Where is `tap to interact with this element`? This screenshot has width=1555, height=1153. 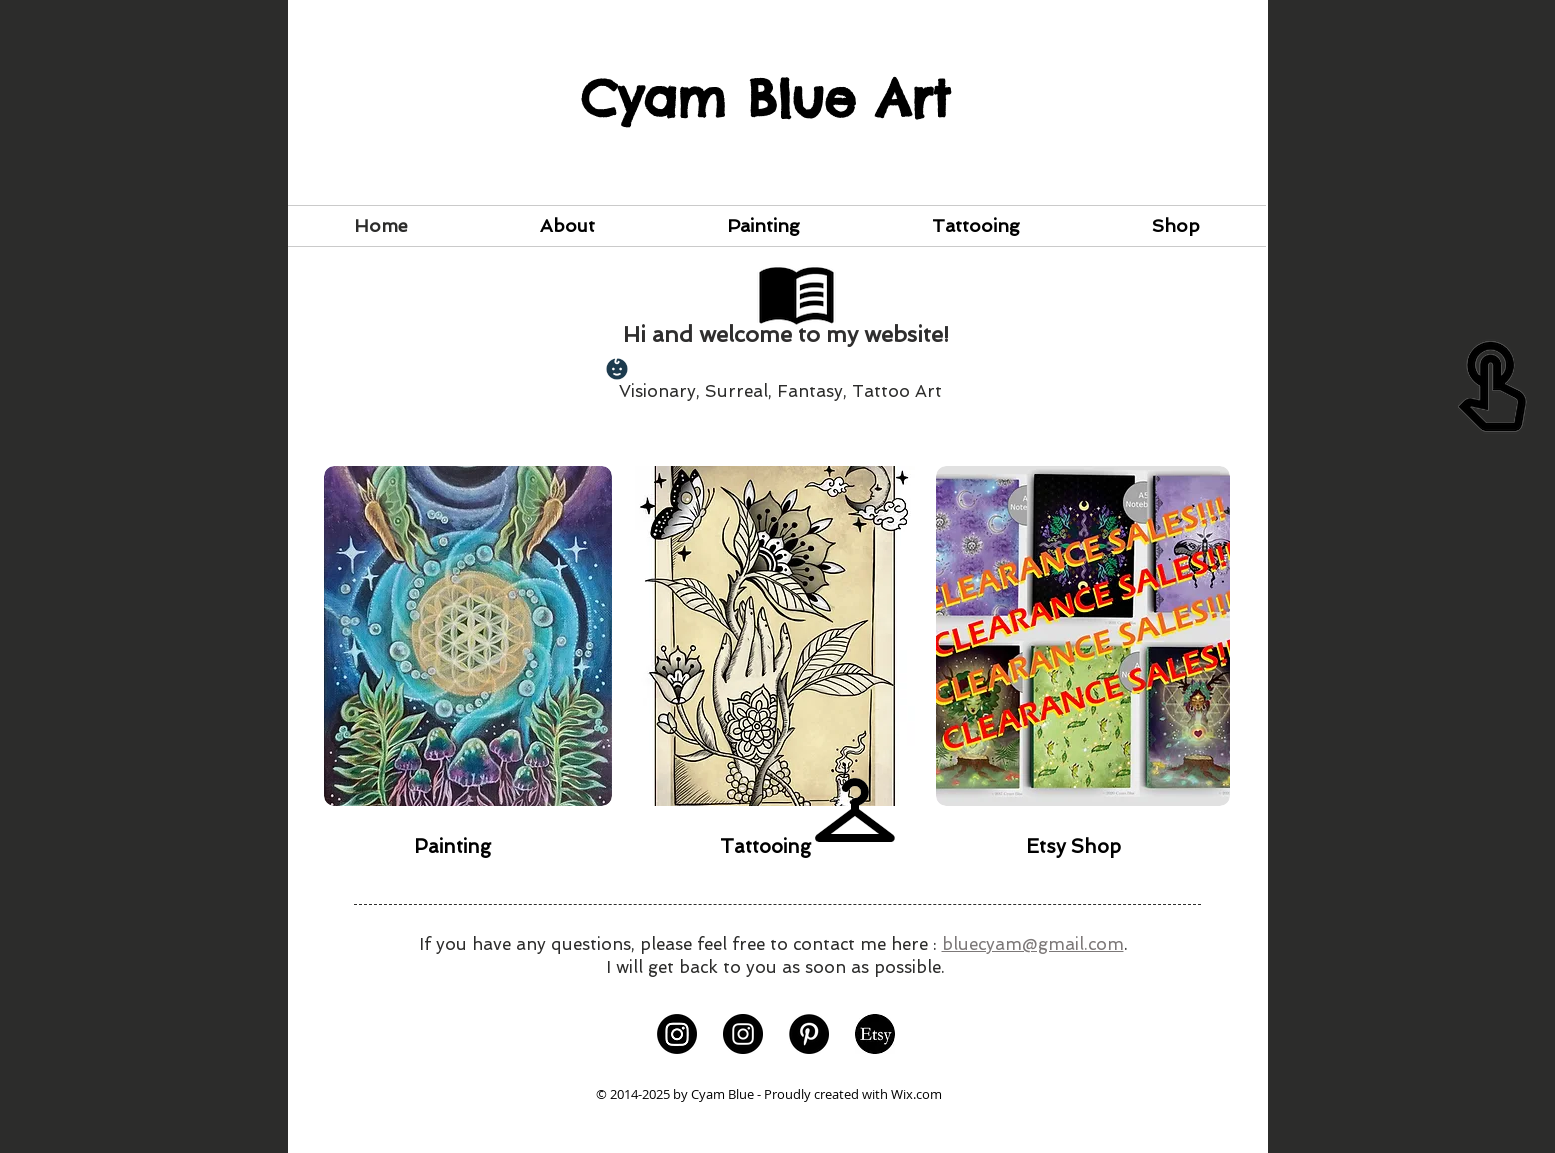 tap to interact with this element is located at coordinates (1492, 388).